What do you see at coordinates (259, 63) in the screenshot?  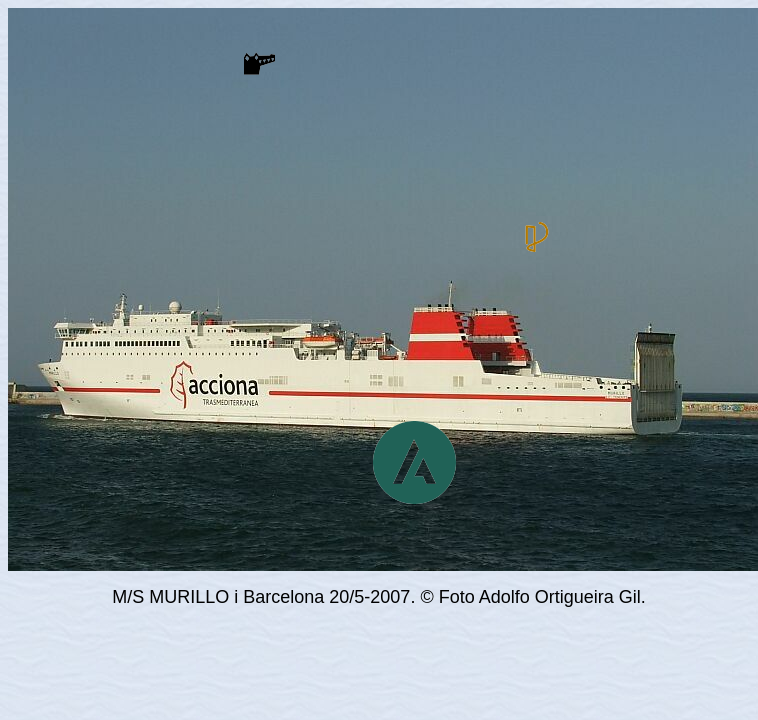 I see `visit comicfury webcomic hosting platform` at bounding box center [259, 63].